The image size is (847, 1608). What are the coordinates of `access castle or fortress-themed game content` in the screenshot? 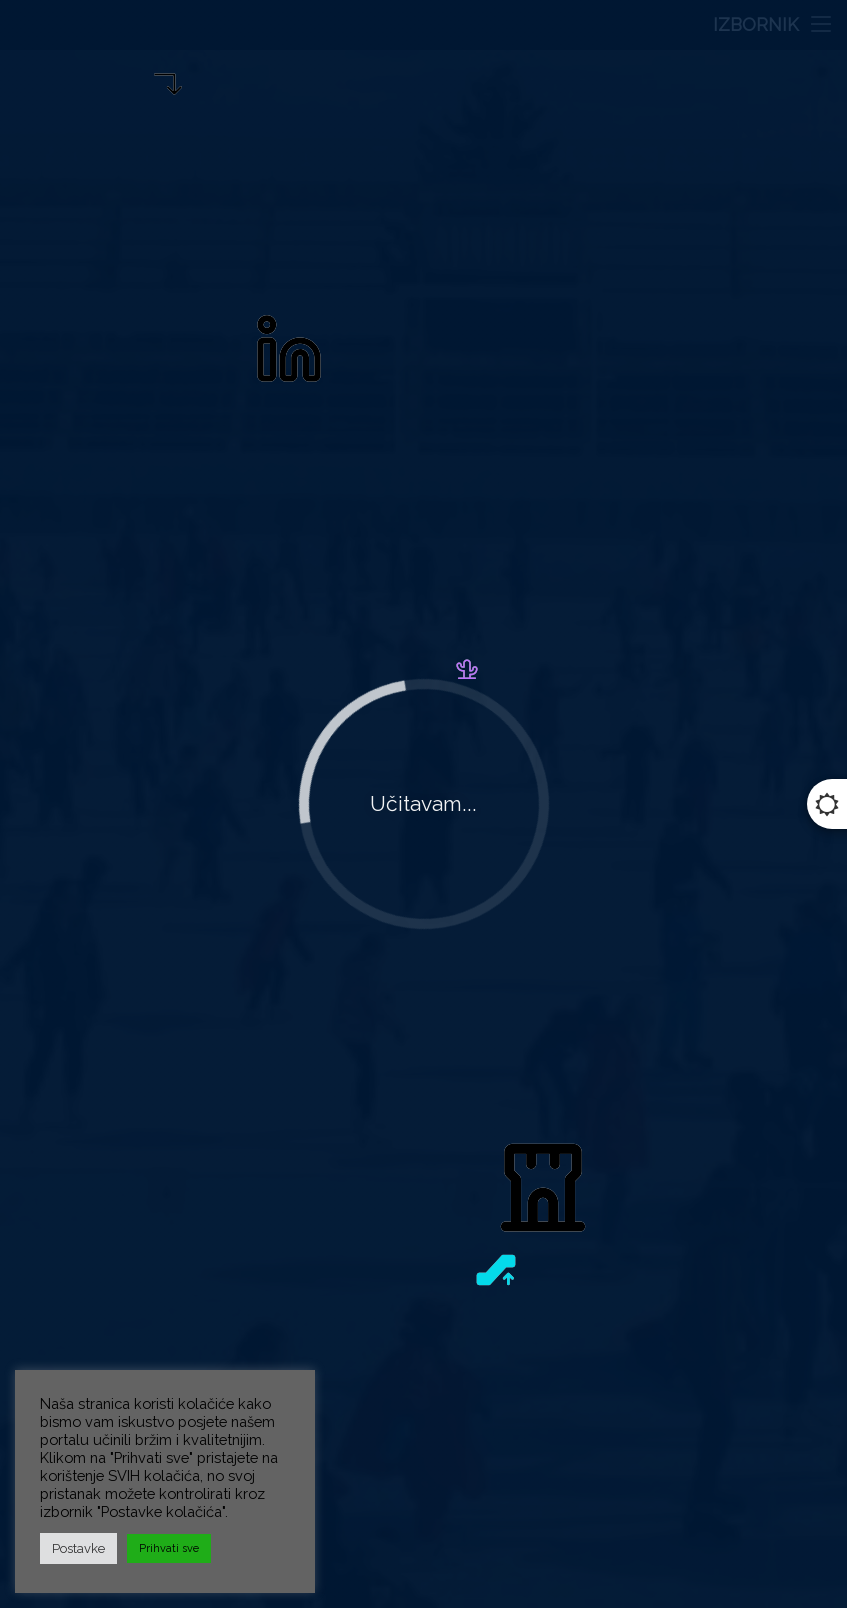 It's located at (543, 1186).